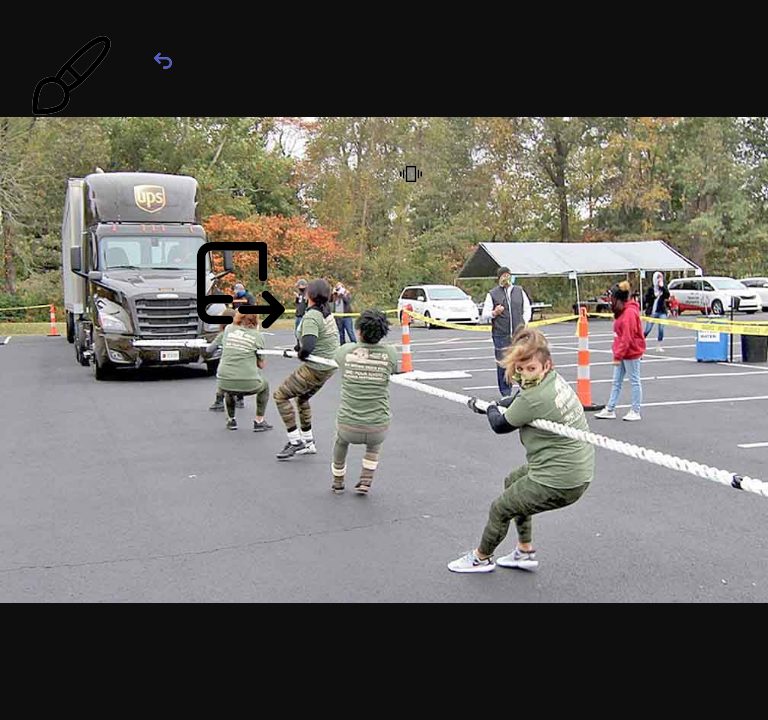 The width and height of the screenshot is (768, 720). What do you see at coordinates (163, 61) in the screenshot?
I see `undo the last action` at bounding box center [163, 61].